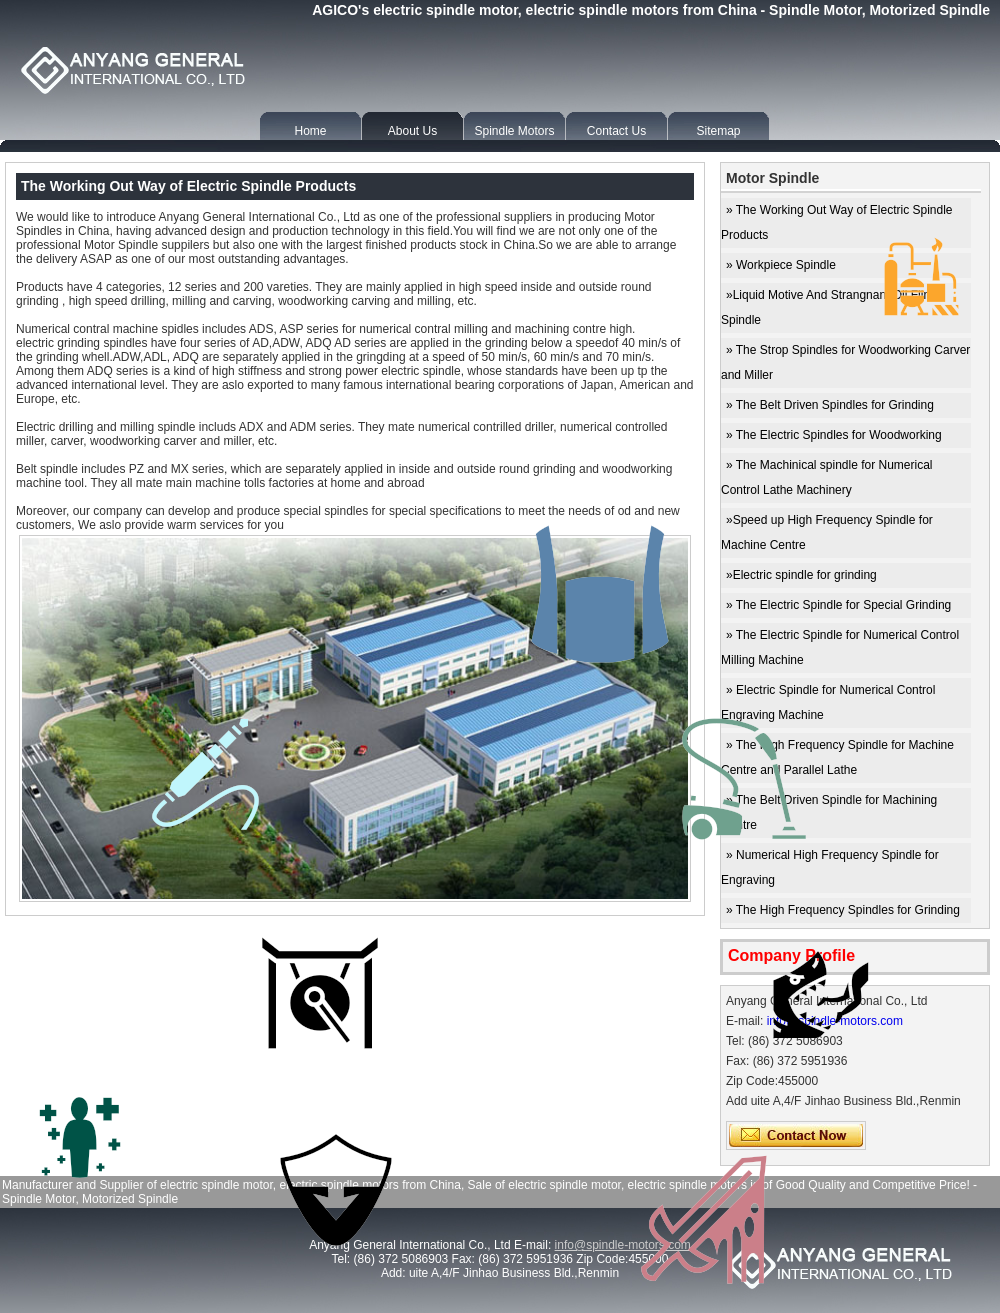 Image resolution: width=1000 pixels, height=1313 pixels. What do you see at coordinates (703, 1218) in the screenshot?
I see `indicates a critical hit or bleeding damage effect` at bounding box center [703, 1218].